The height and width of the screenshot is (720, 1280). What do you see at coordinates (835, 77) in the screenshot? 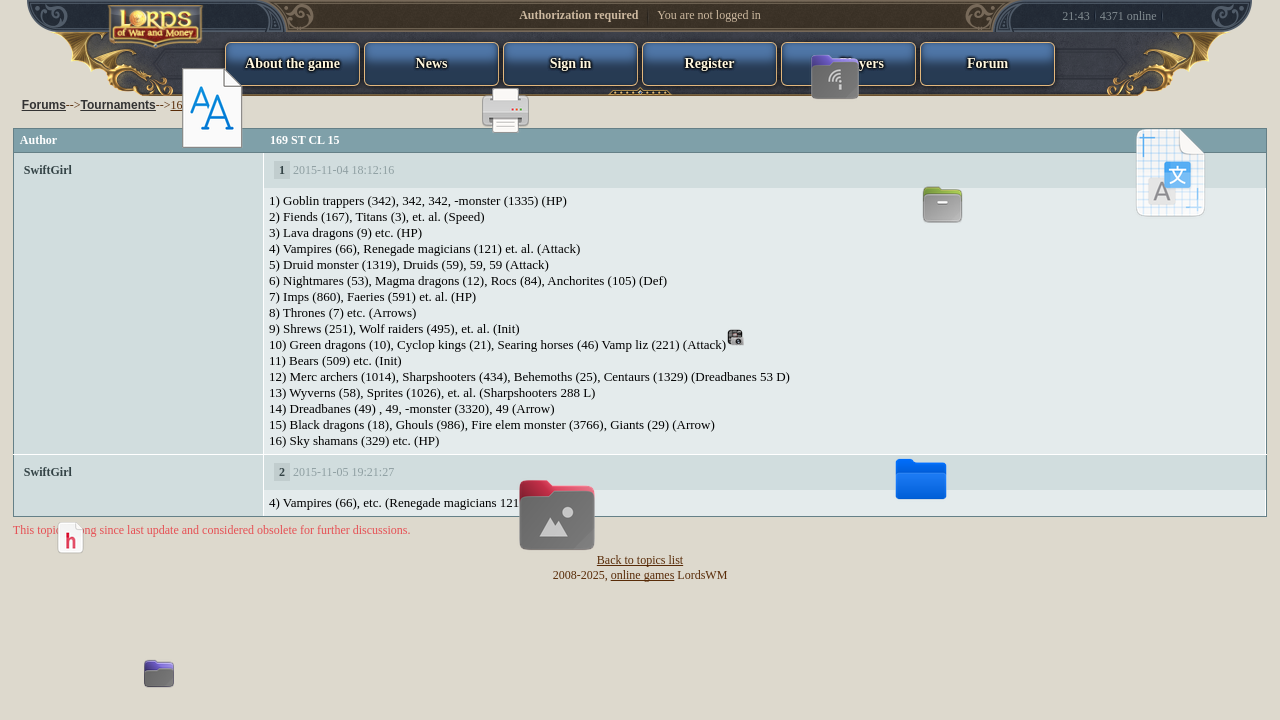
I see `open insync cloud sync folder` at bounding box center [835, 77].